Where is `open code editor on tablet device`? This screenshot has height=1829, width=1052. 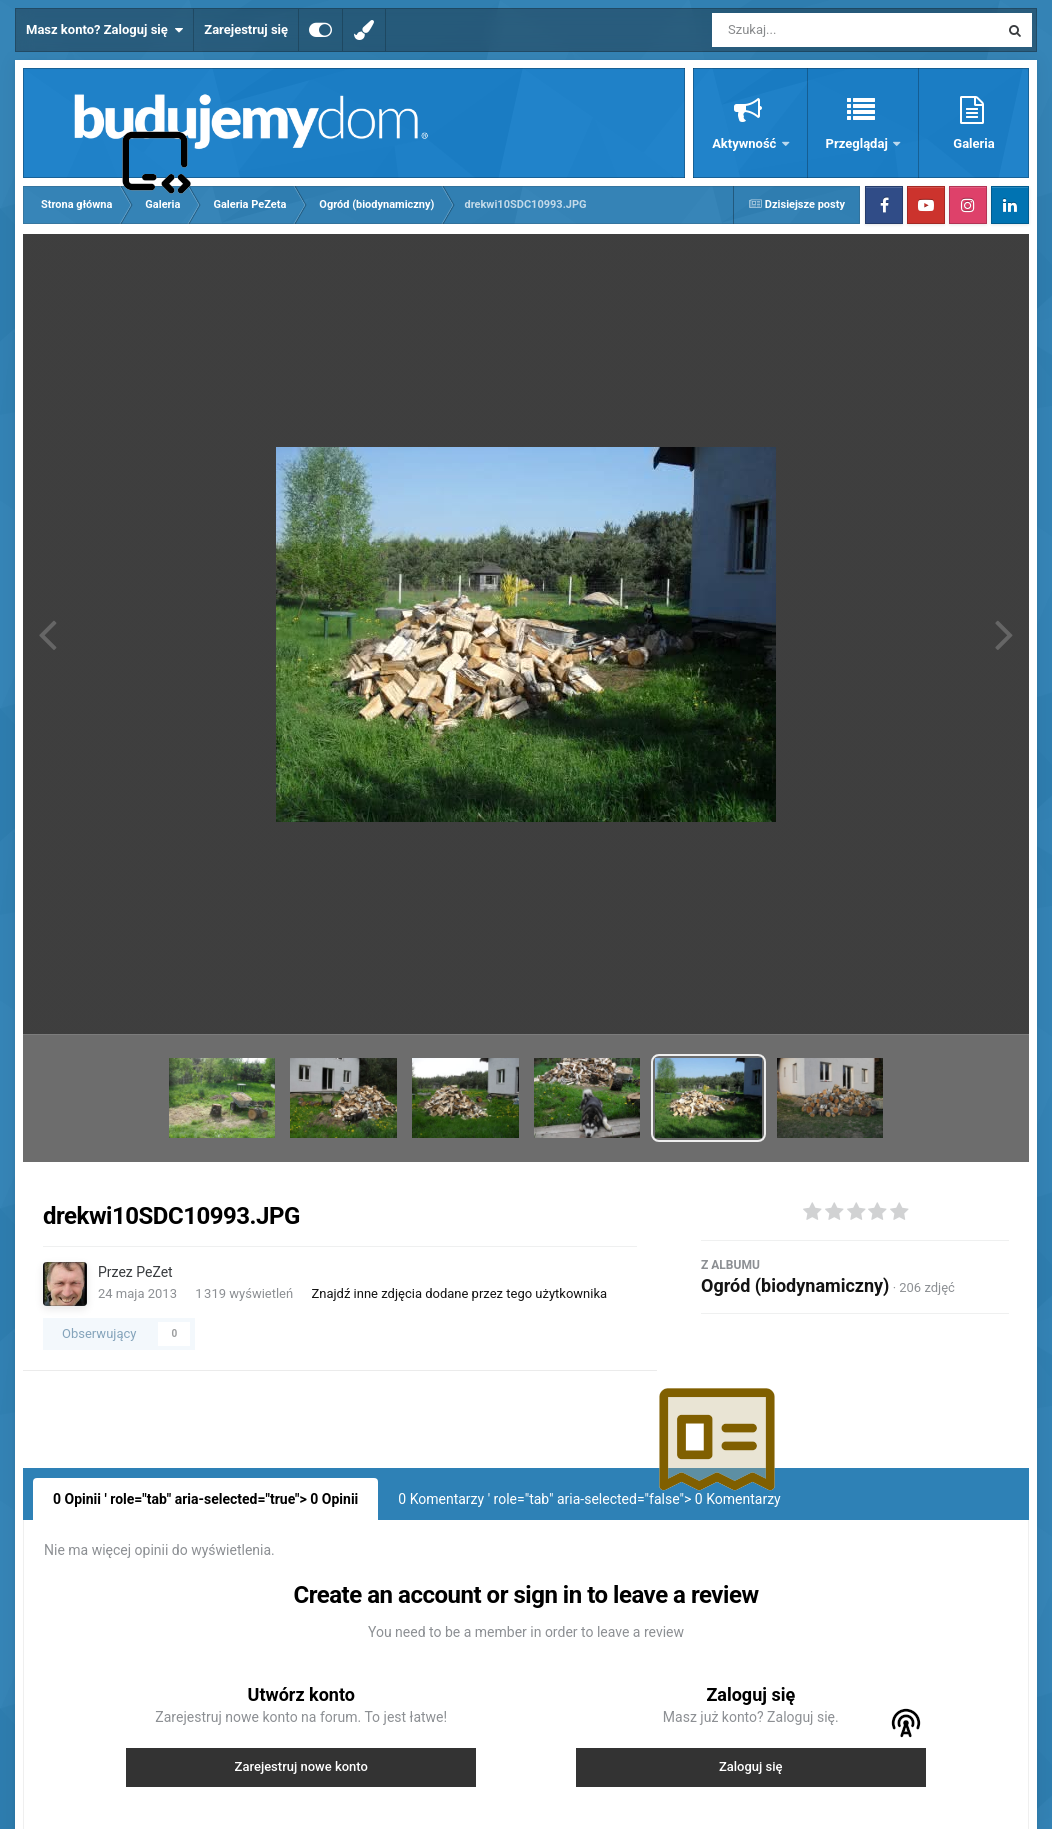 open code editor on tablet device is located at coordinates (155, 161).